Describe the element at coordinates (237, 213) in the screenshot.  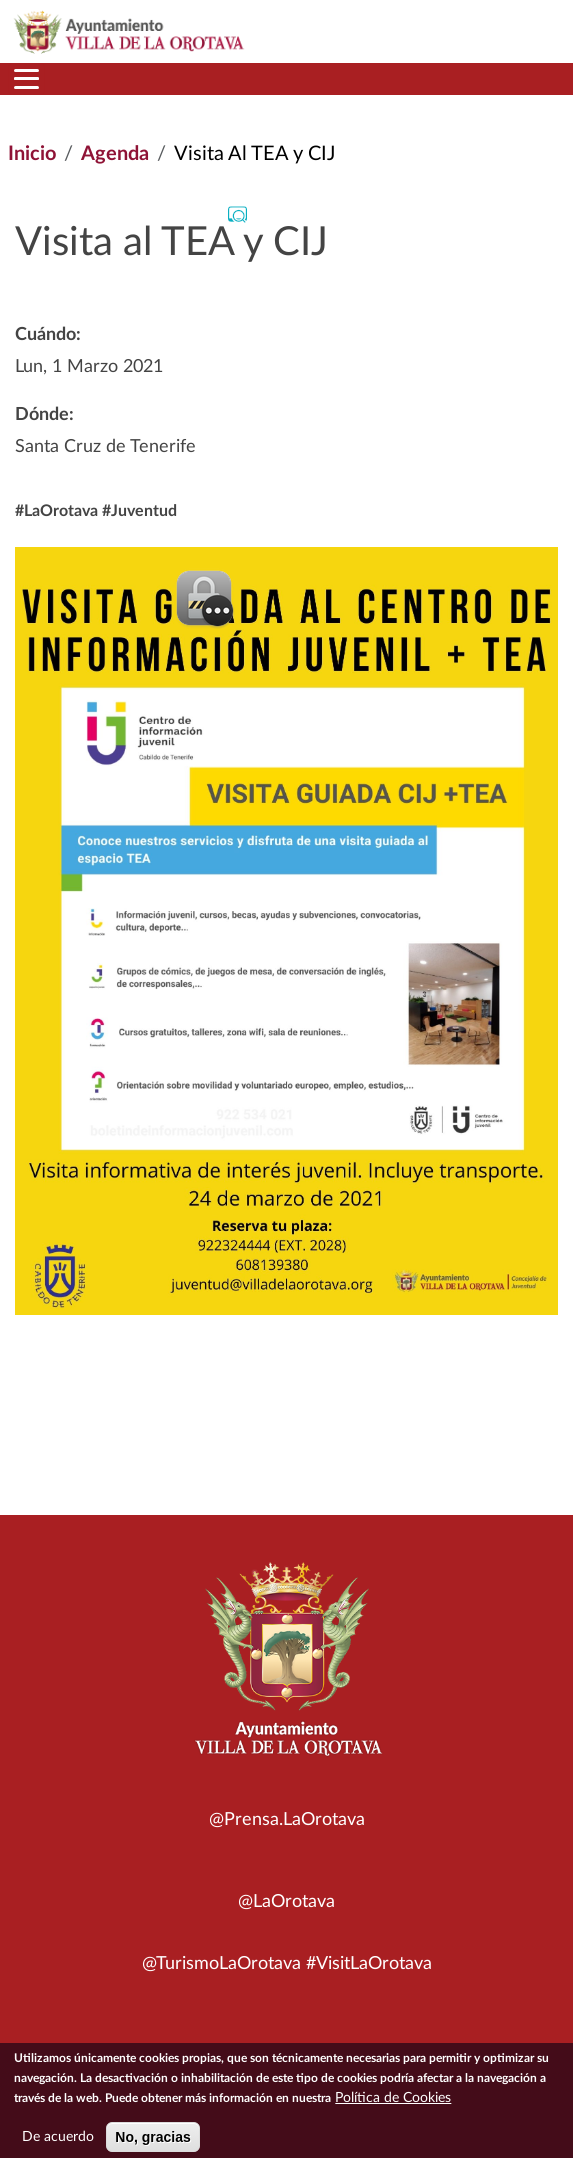
I see `open image viewer application` at that location.